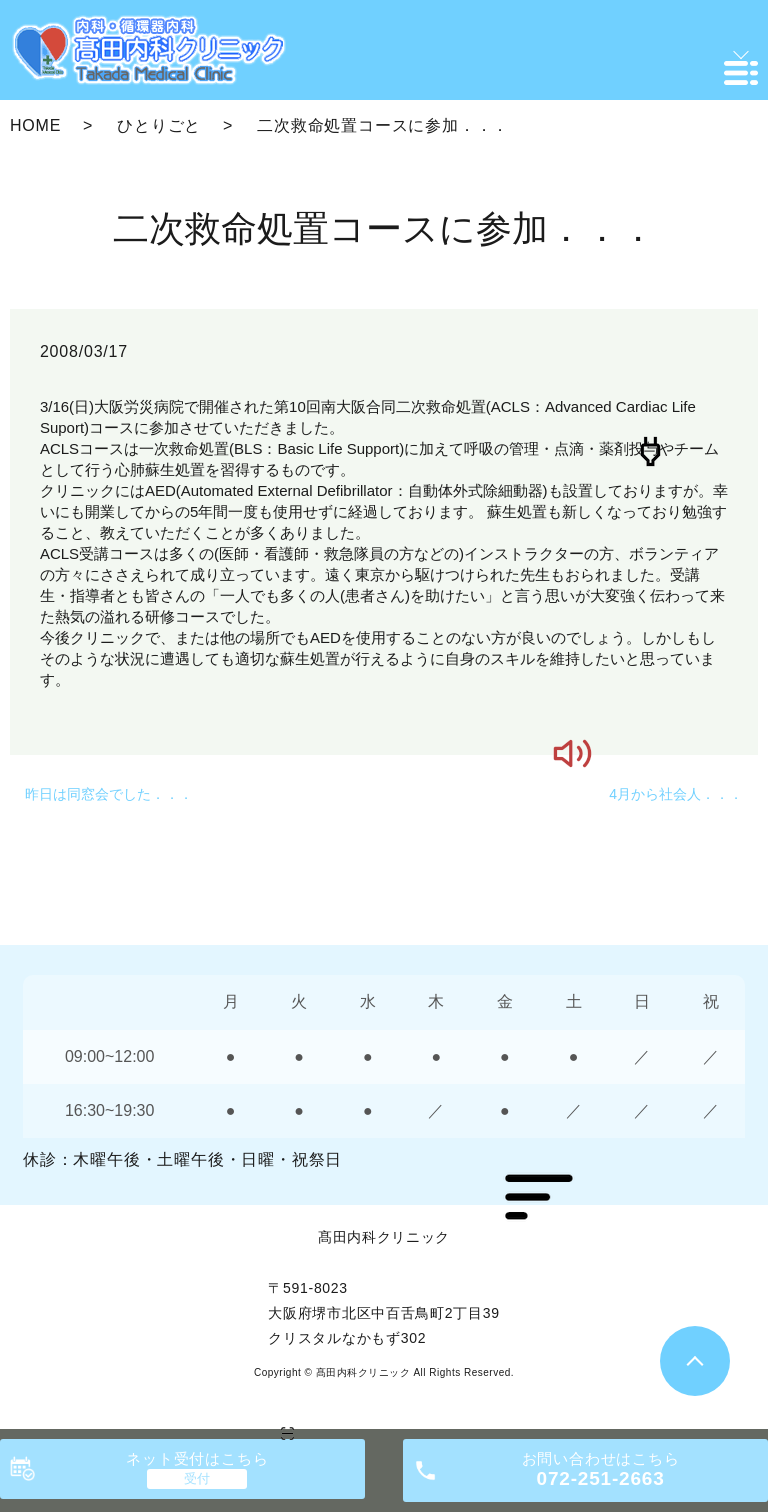 The height and width of the screenshot is (1512, 768). Describe the element at coordinates (572, 753) in the screenshot. I see `adjust audio volume` at that location.